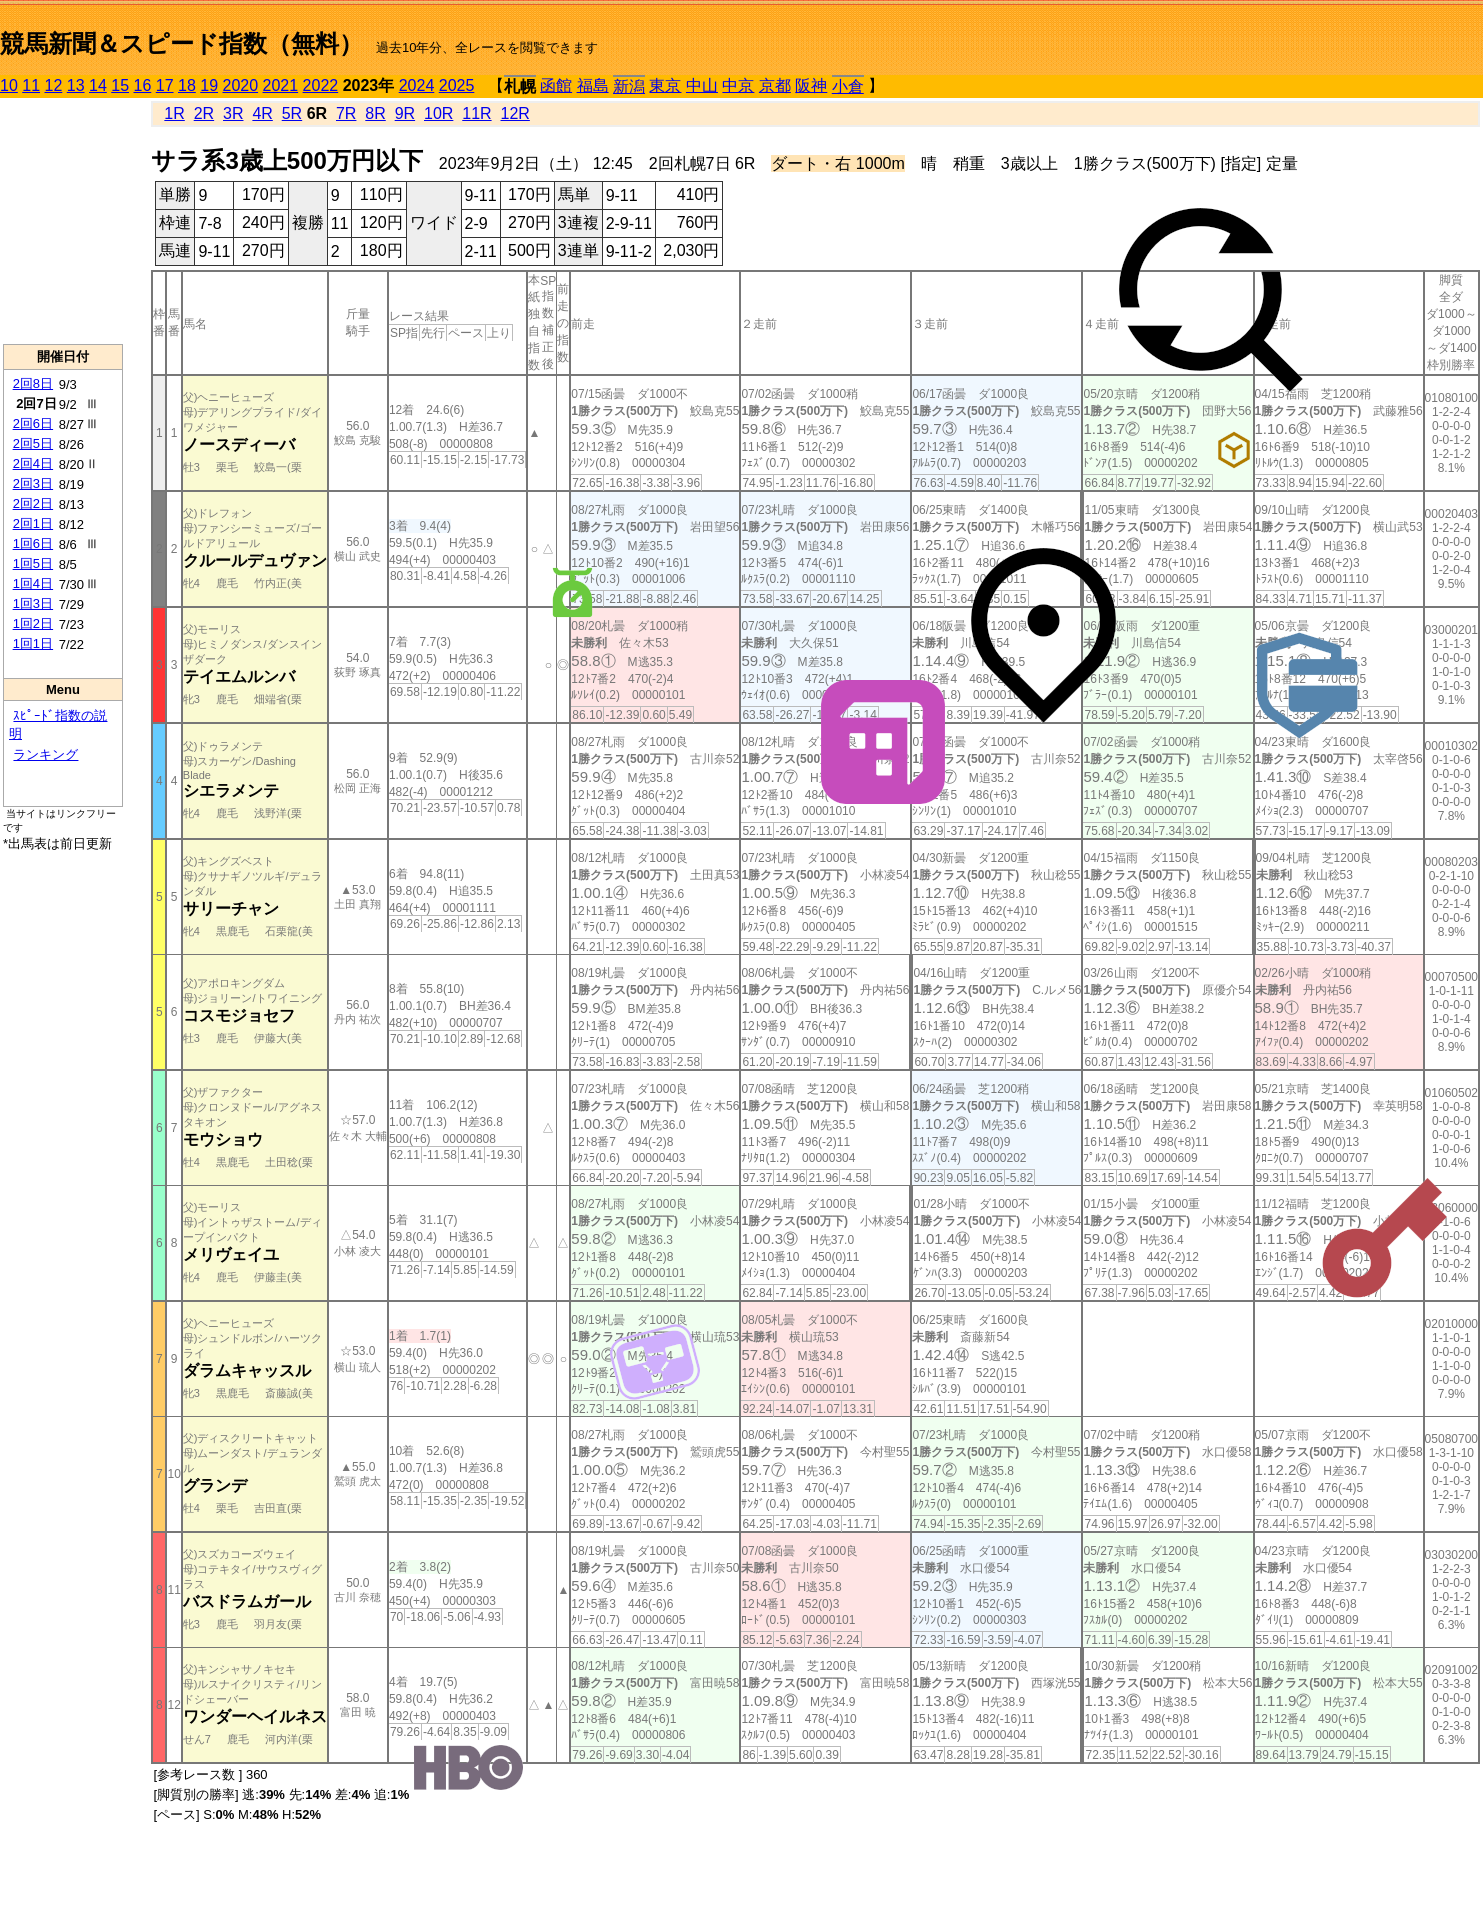 This screenshot has height=1907, width=1483. I want to click on find and replace text in a document, so click(1209, 298).